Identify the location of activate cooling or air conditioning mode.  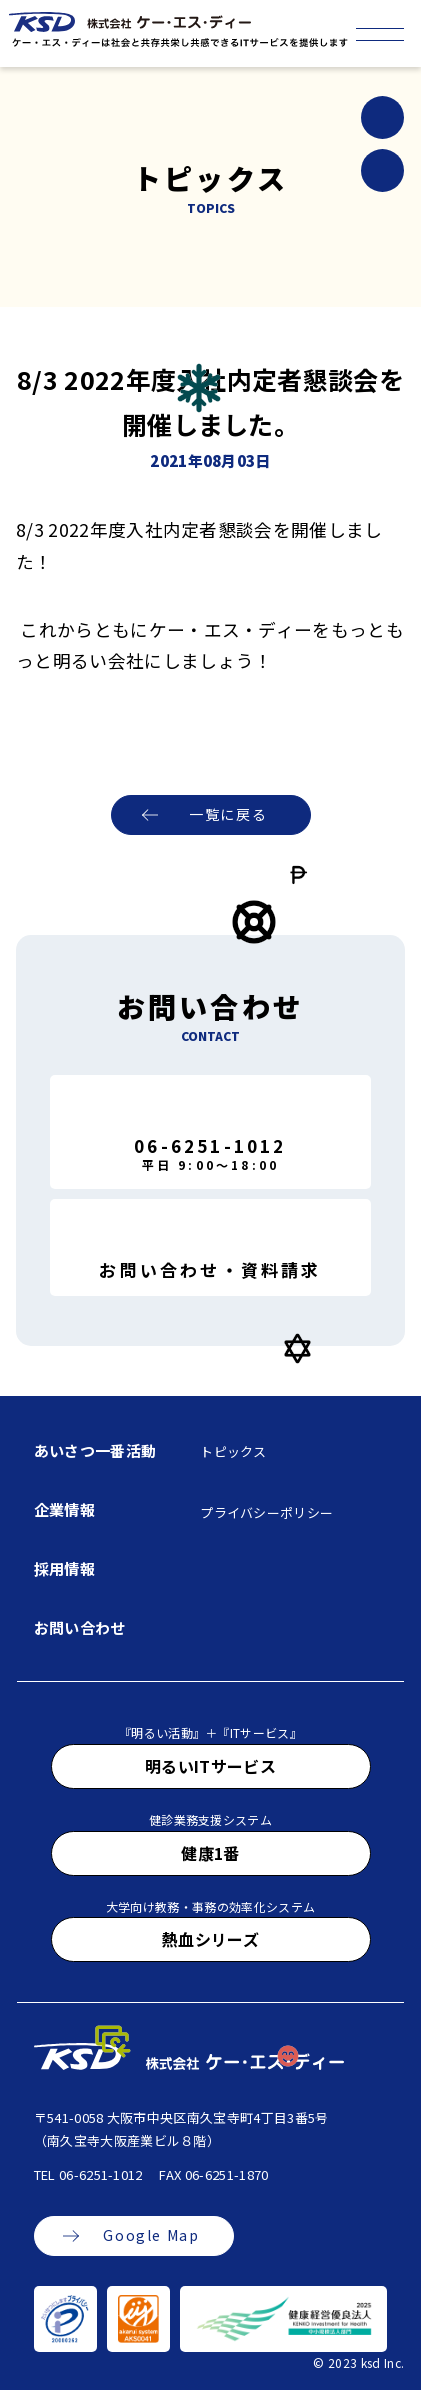
(199, 388).